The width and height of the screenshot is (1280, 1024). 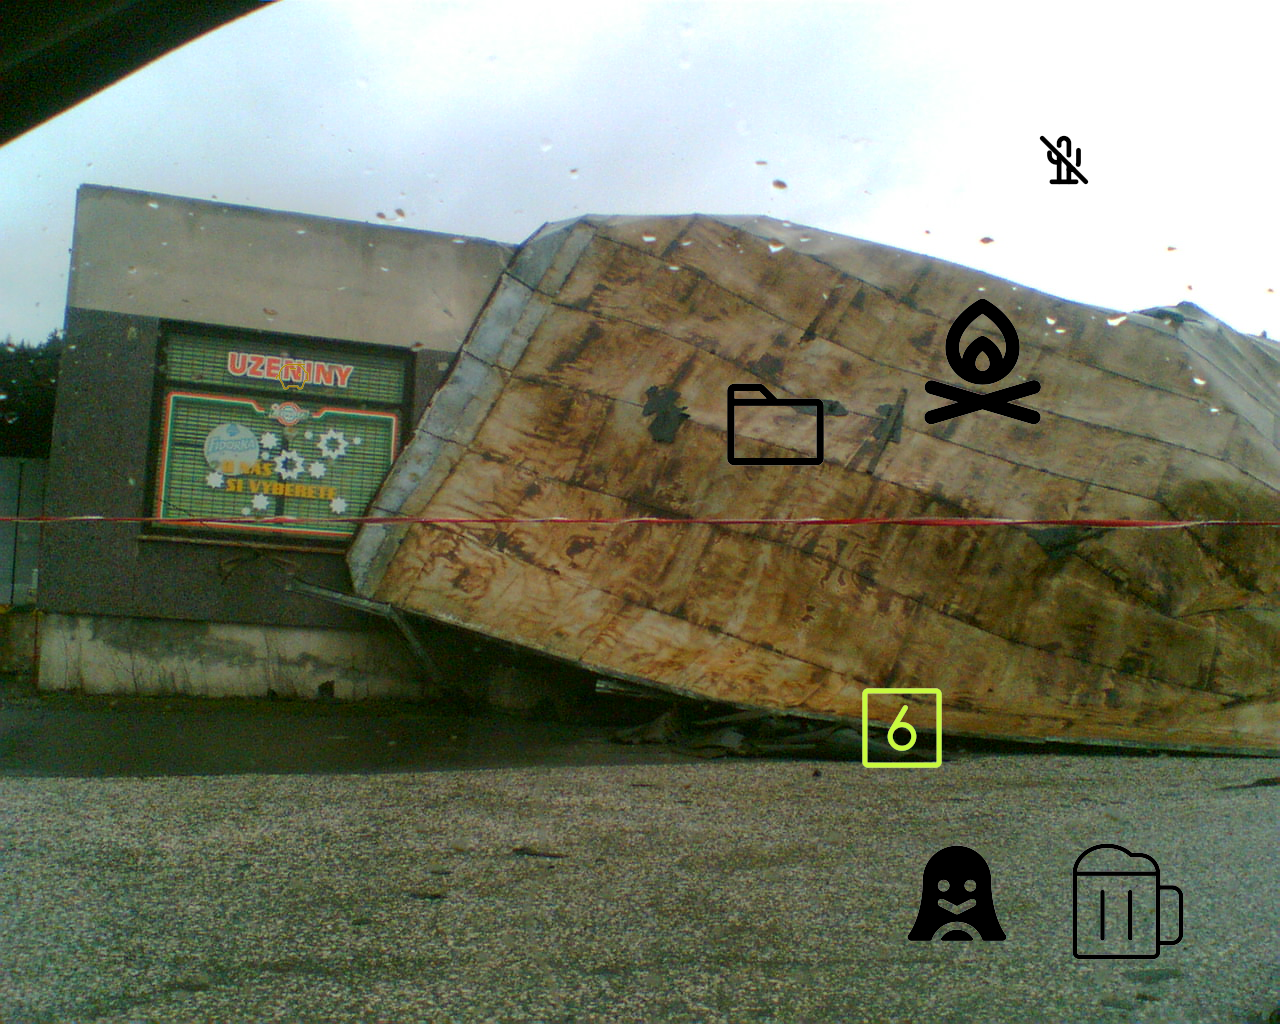 I want to click on indicates Linux operating system compatibility, so click(x=957, y=899).